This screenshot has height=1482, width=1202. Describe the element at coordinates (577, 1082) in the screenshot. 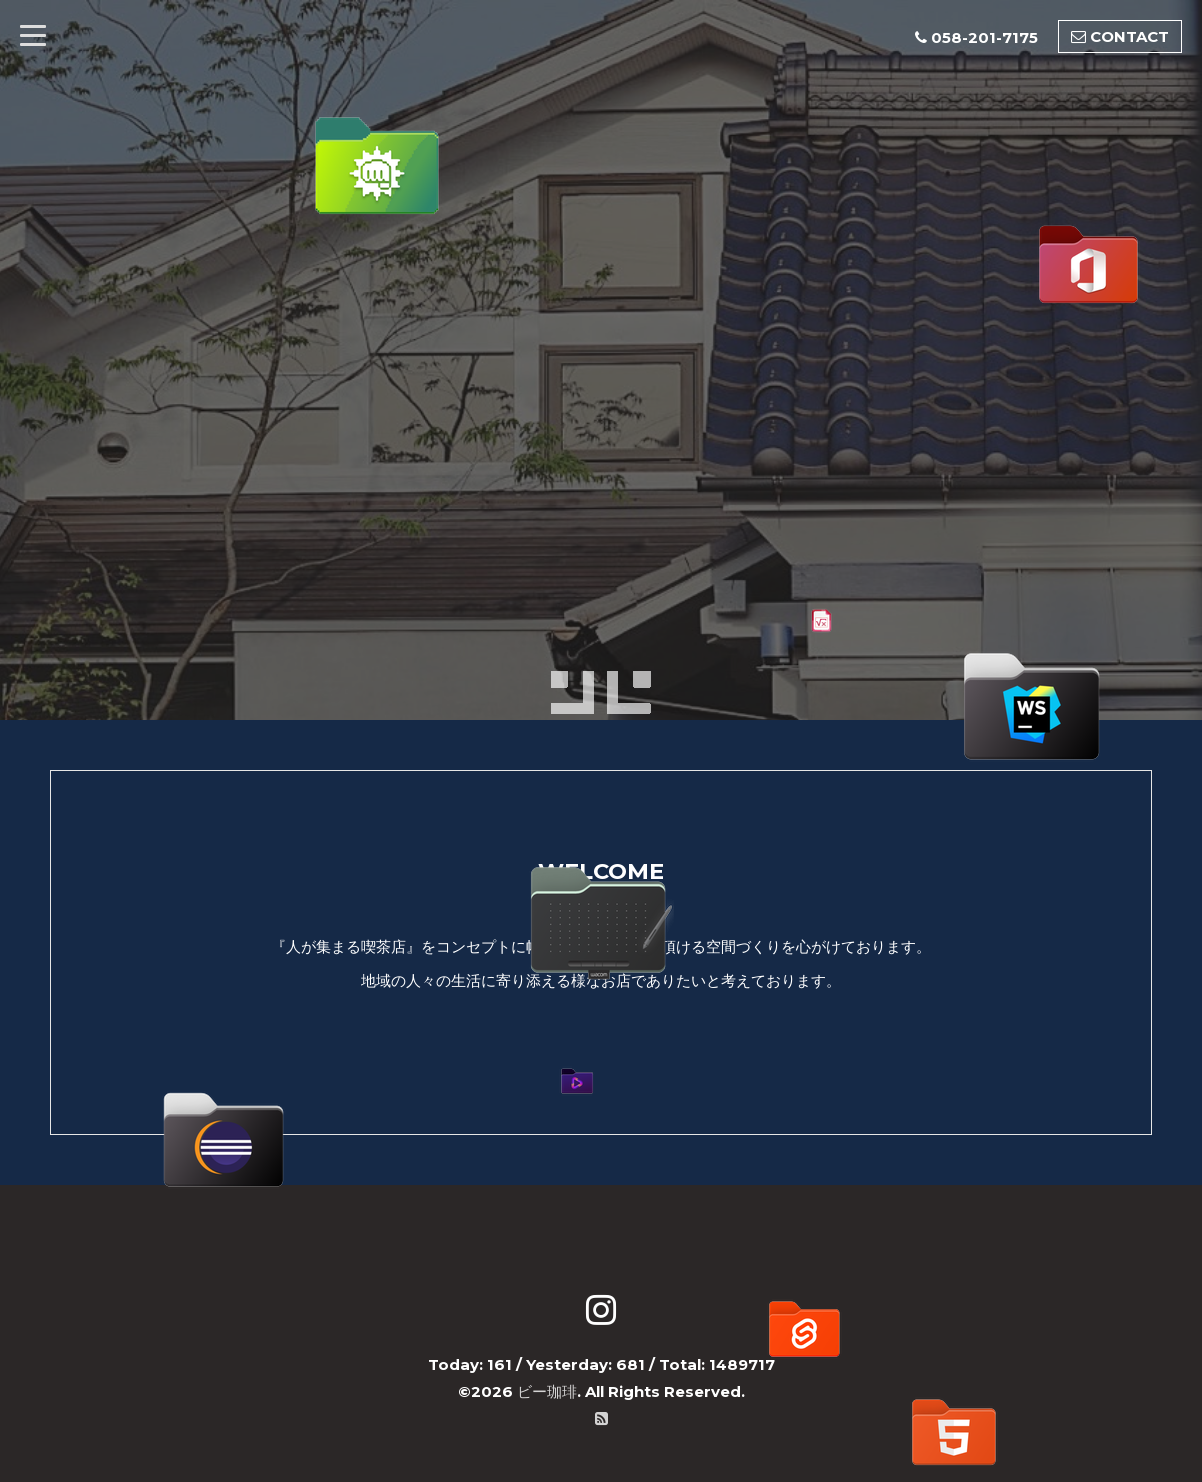

I see `open wondershare vidair video files folder` at that location.